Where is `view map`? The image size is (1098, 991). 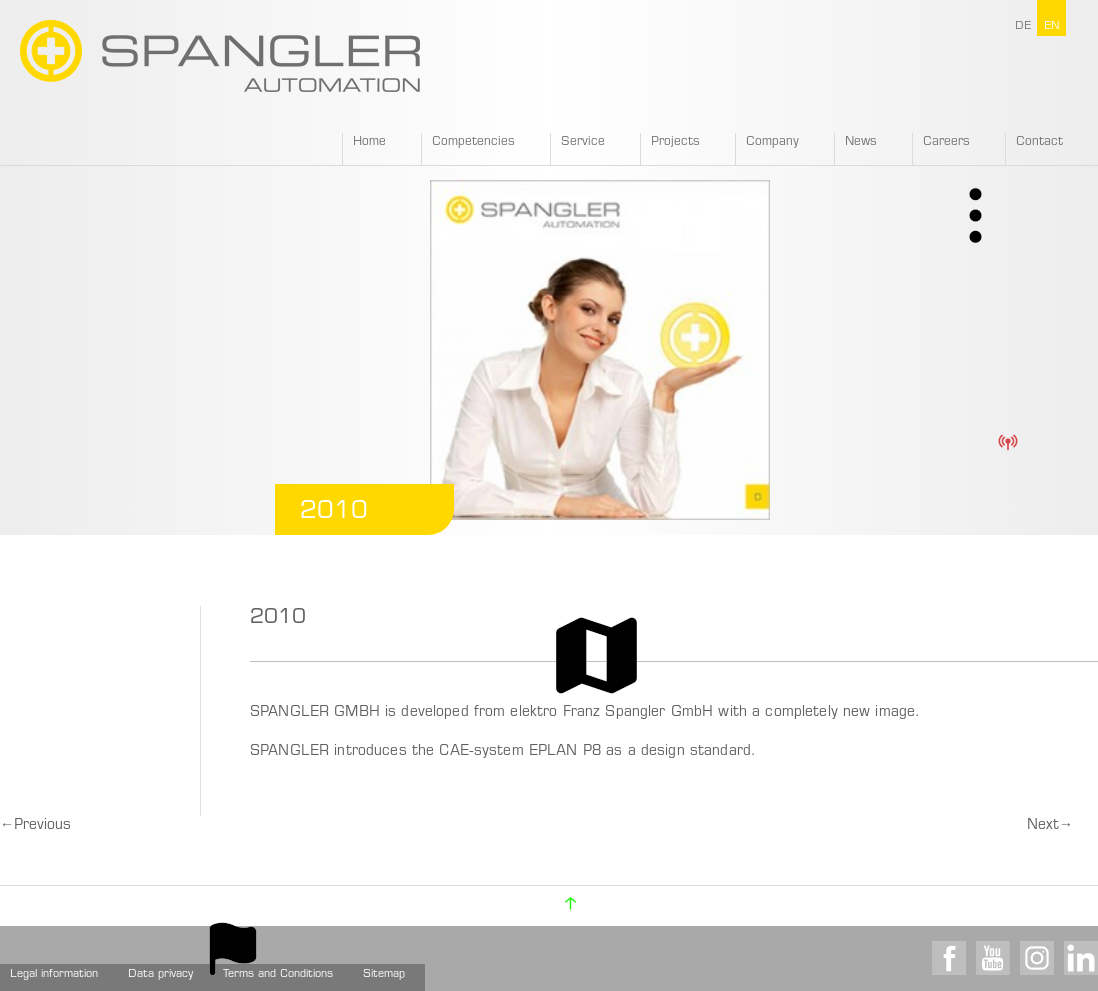 view map is located at coordinates (596, 655).